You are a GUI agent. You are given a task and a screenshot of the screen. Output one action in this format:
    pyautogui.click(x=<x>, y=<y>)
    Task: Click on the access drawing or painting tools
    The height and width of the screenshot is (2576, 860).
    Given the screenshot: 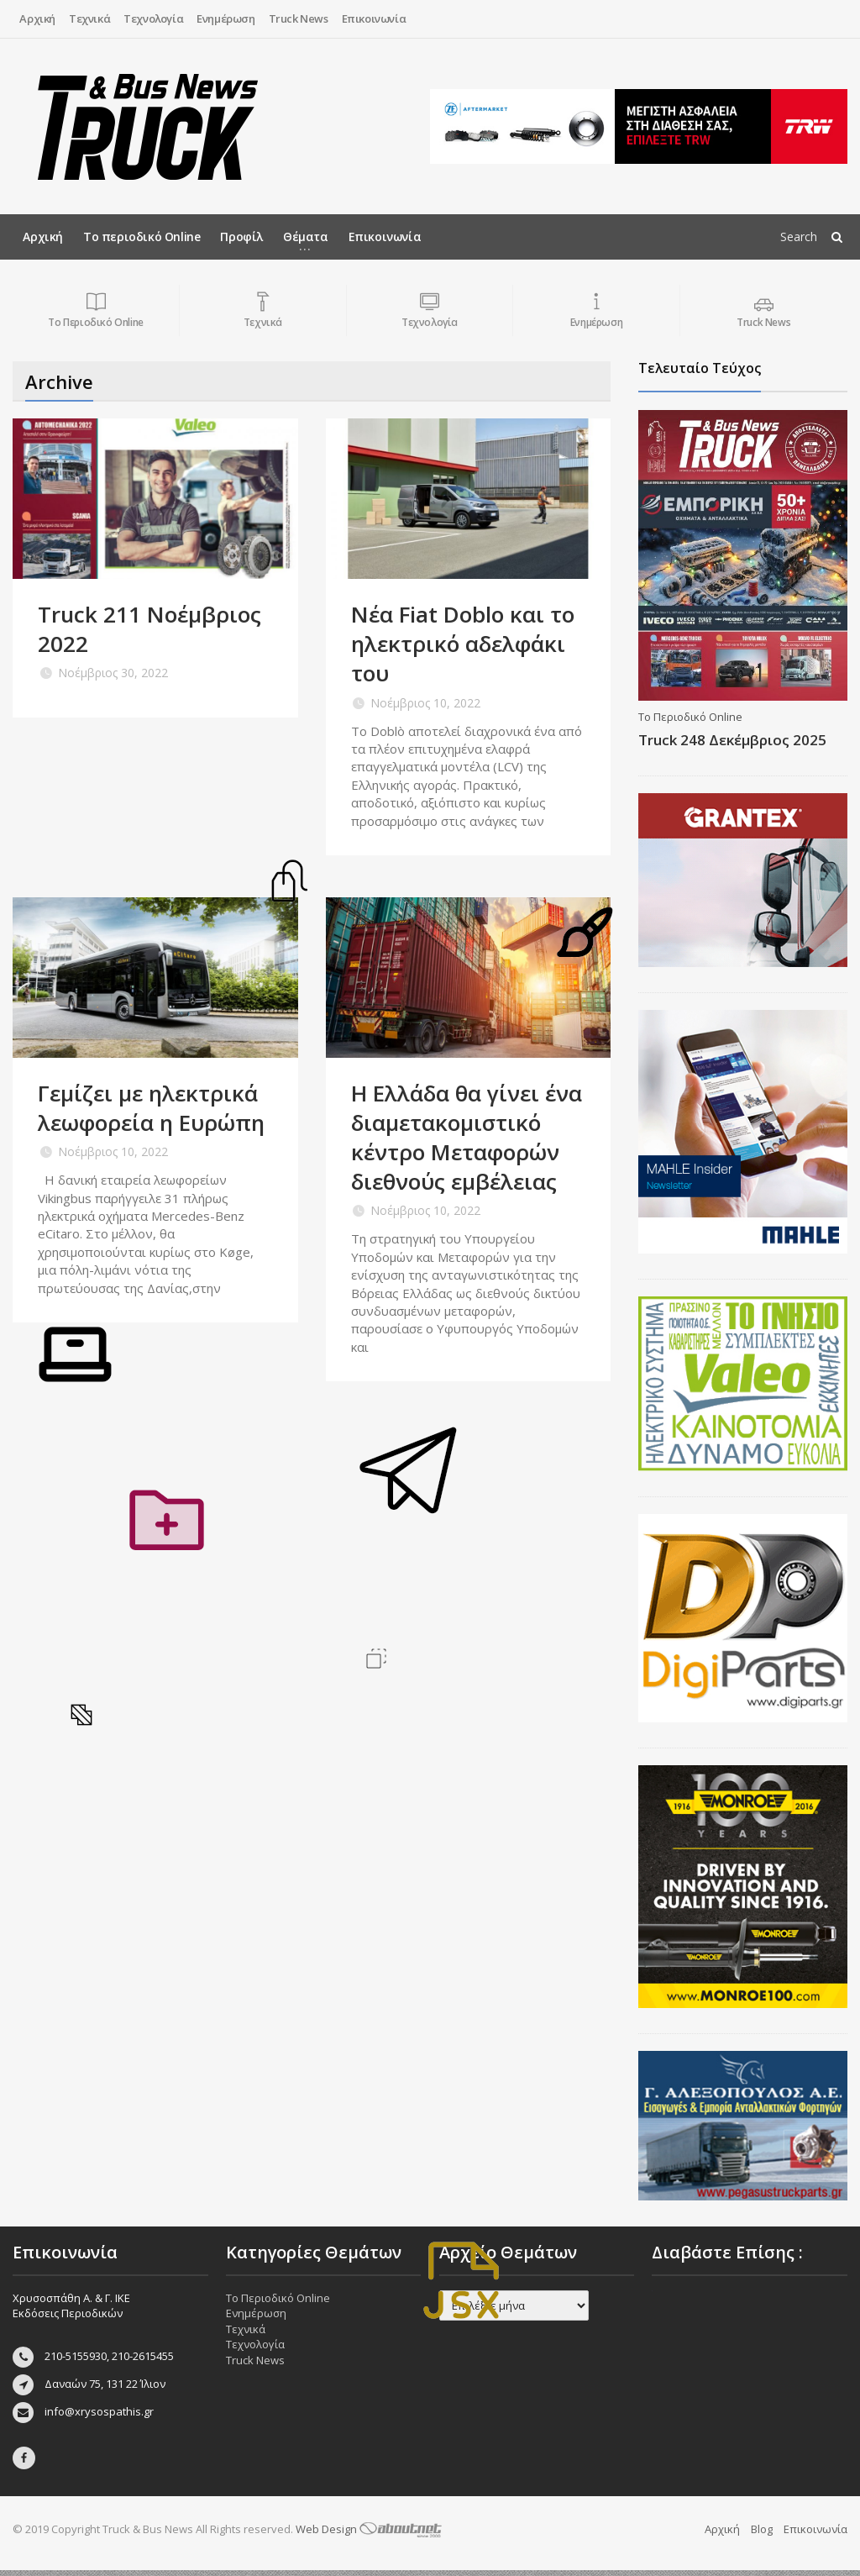 What is the action you would take?
    pyautogui.click(x=586, y=933)
    